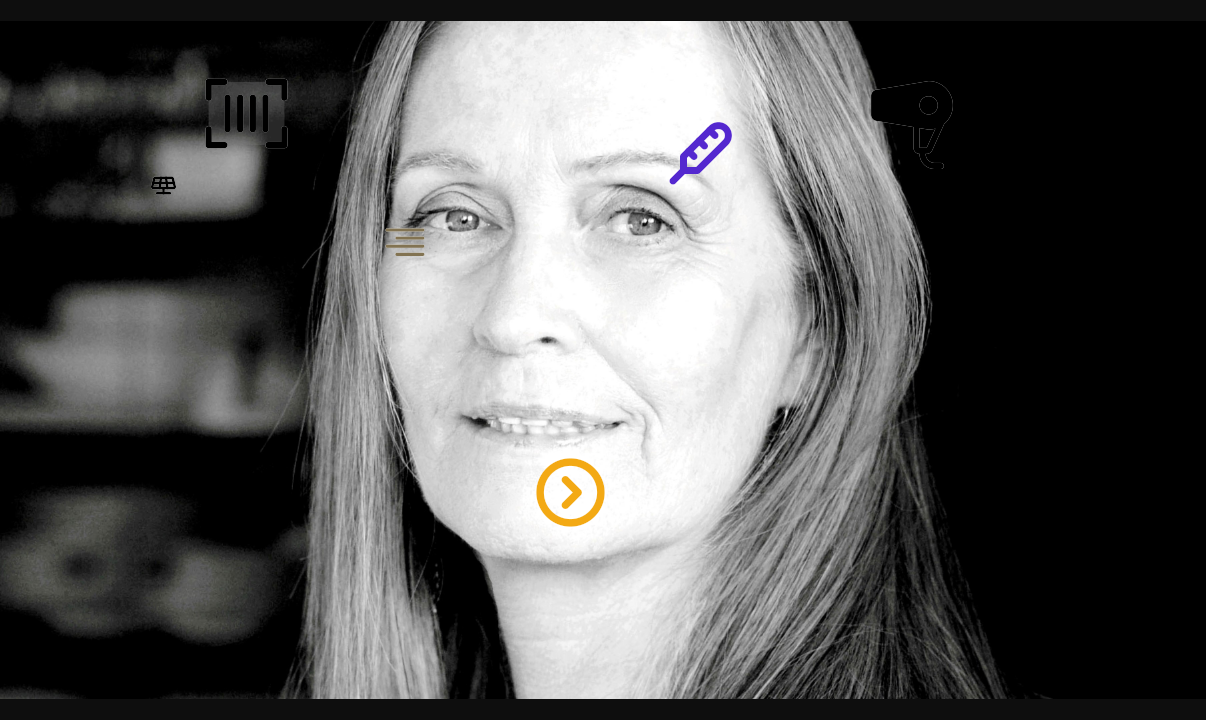  What do you see at coordinates (570, 492) in the screenshot?
I see `go to next item or step` at bounding box center [570, 492].